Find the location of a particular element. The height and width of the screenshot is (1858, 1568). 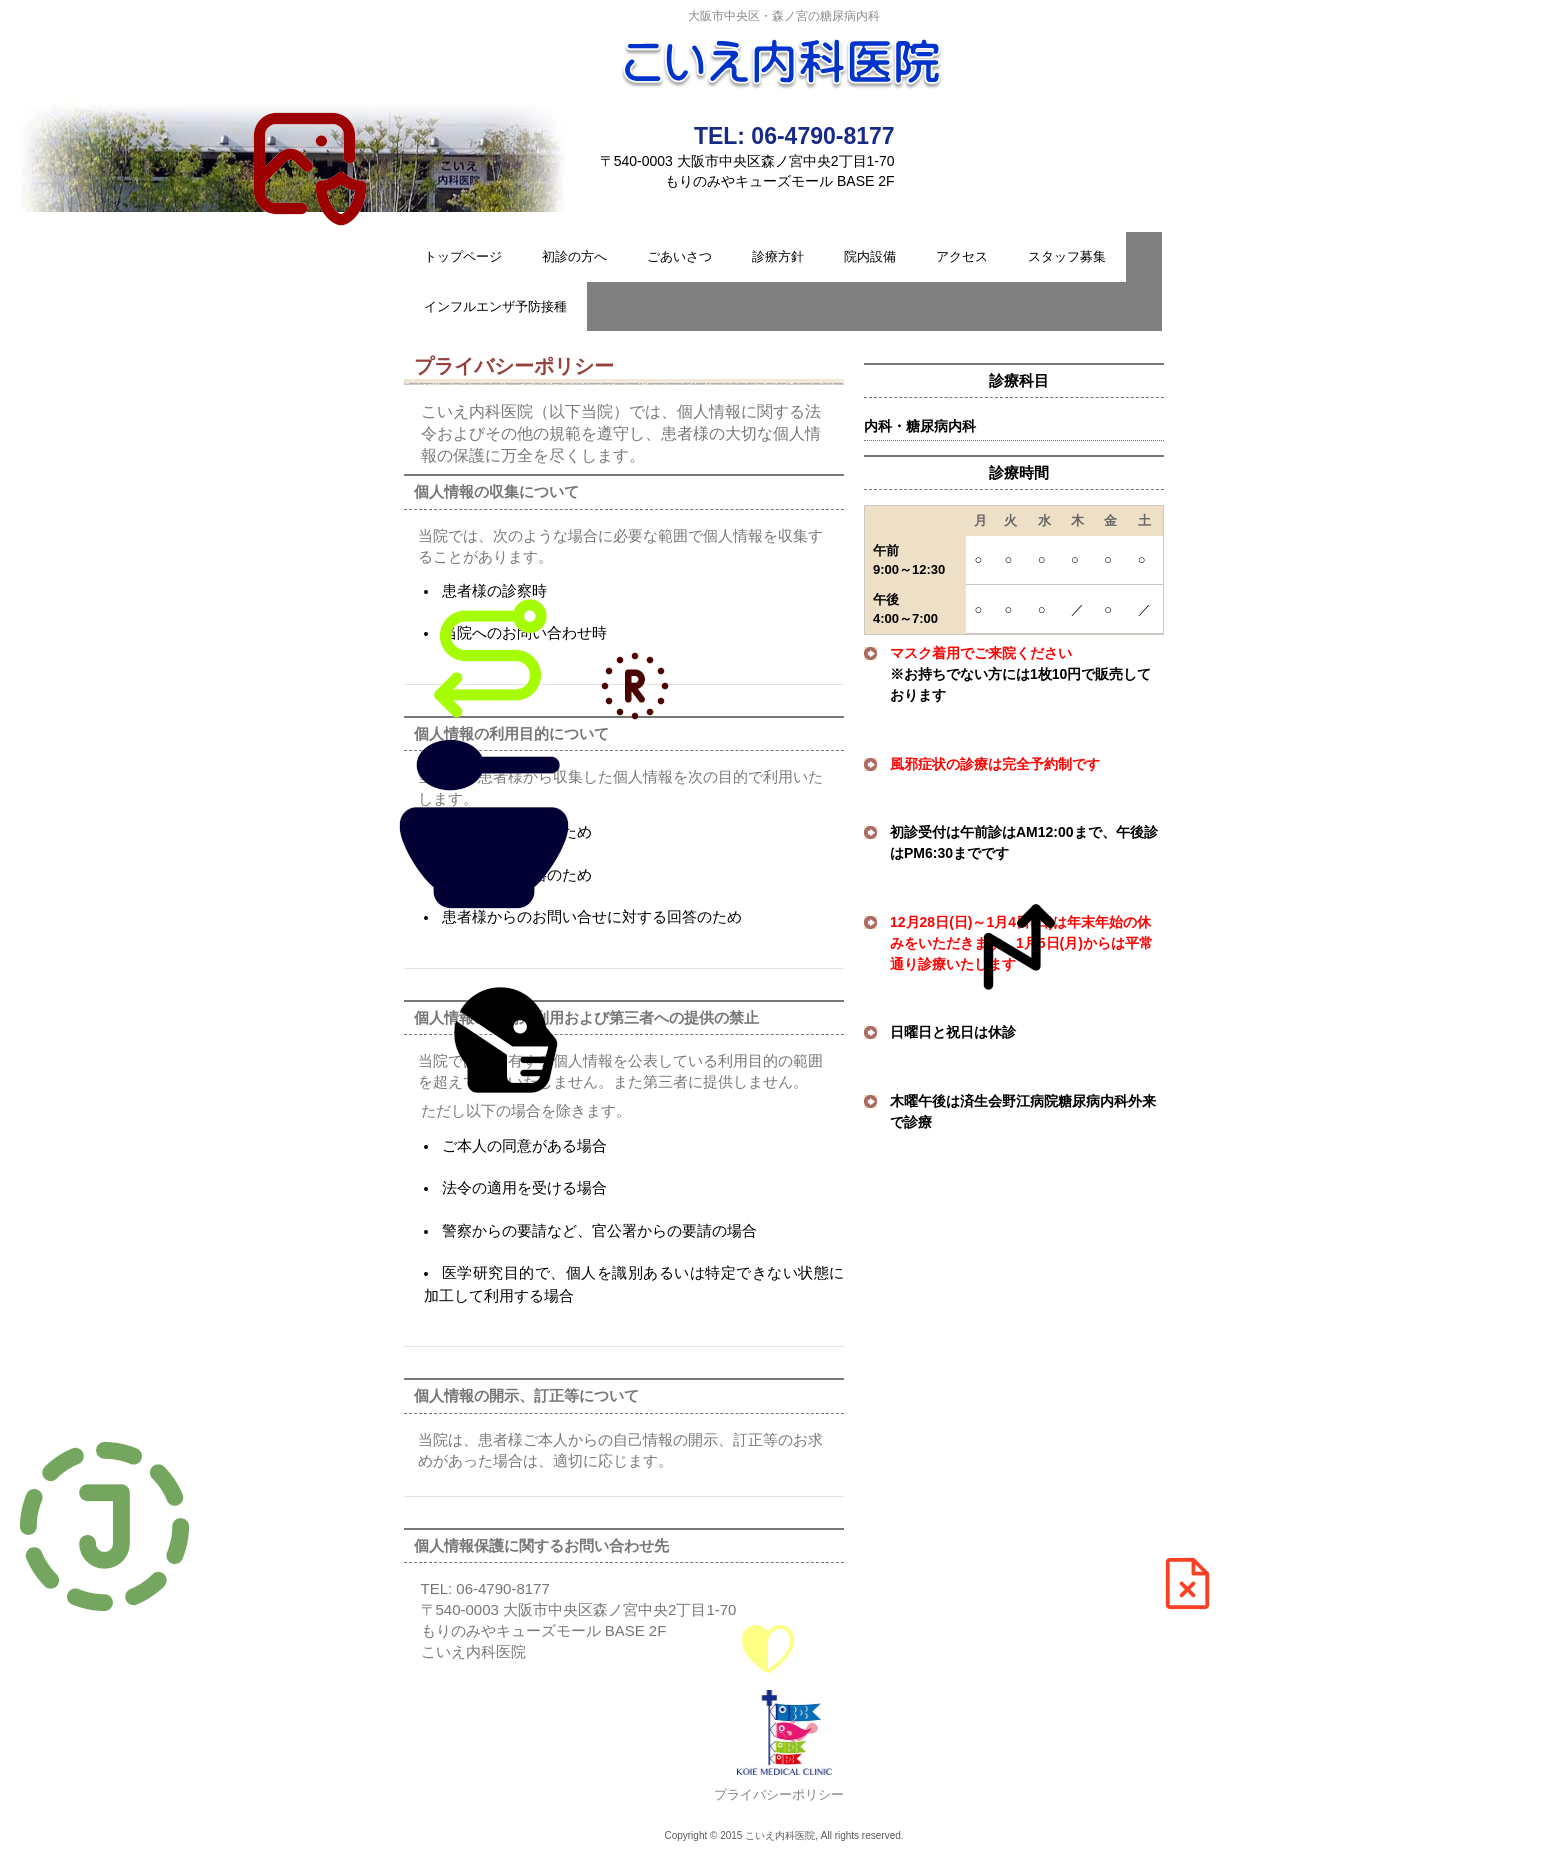

indicates registered trademark or rights reserved is located at coordinates (635, 686).